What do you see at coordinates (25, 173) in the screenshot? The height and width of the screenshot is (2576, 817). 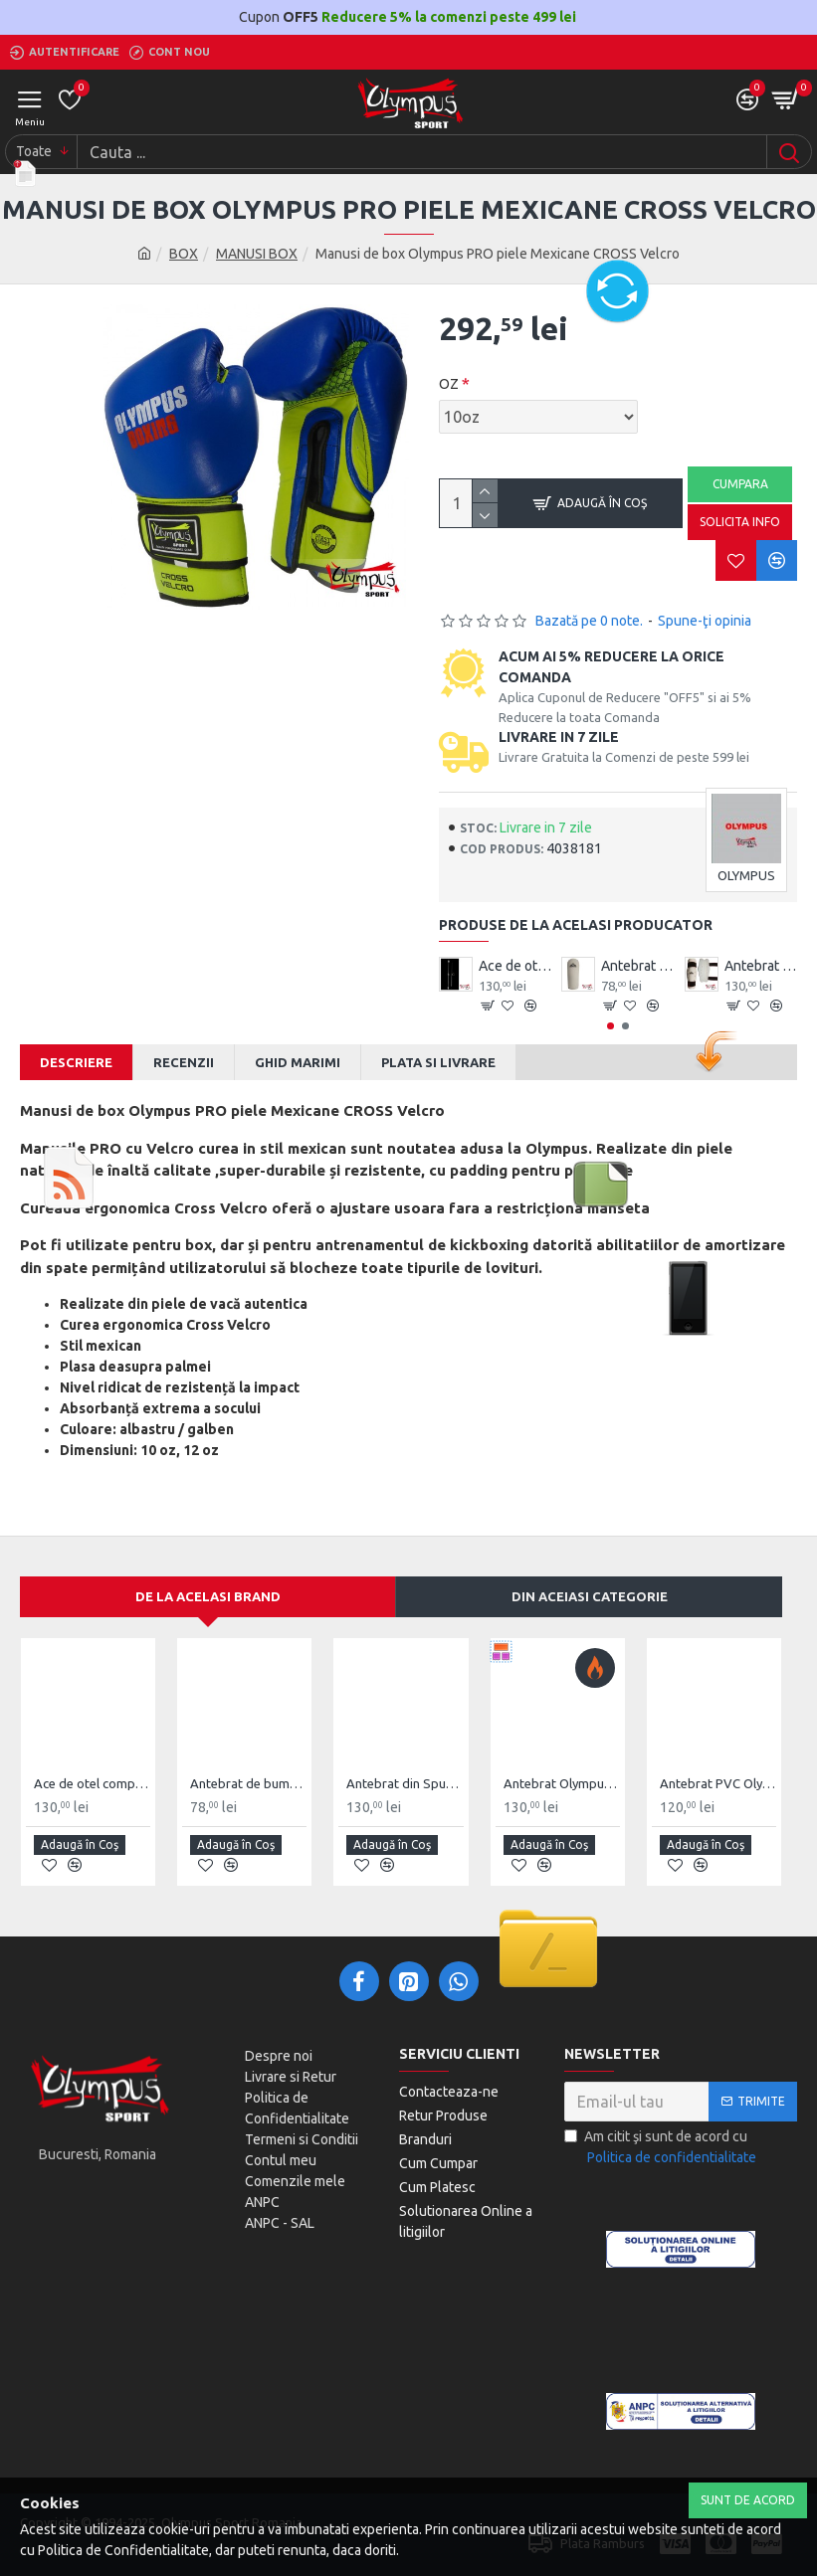 I see `send file via bluetooth` at bounding box center [25, 173].